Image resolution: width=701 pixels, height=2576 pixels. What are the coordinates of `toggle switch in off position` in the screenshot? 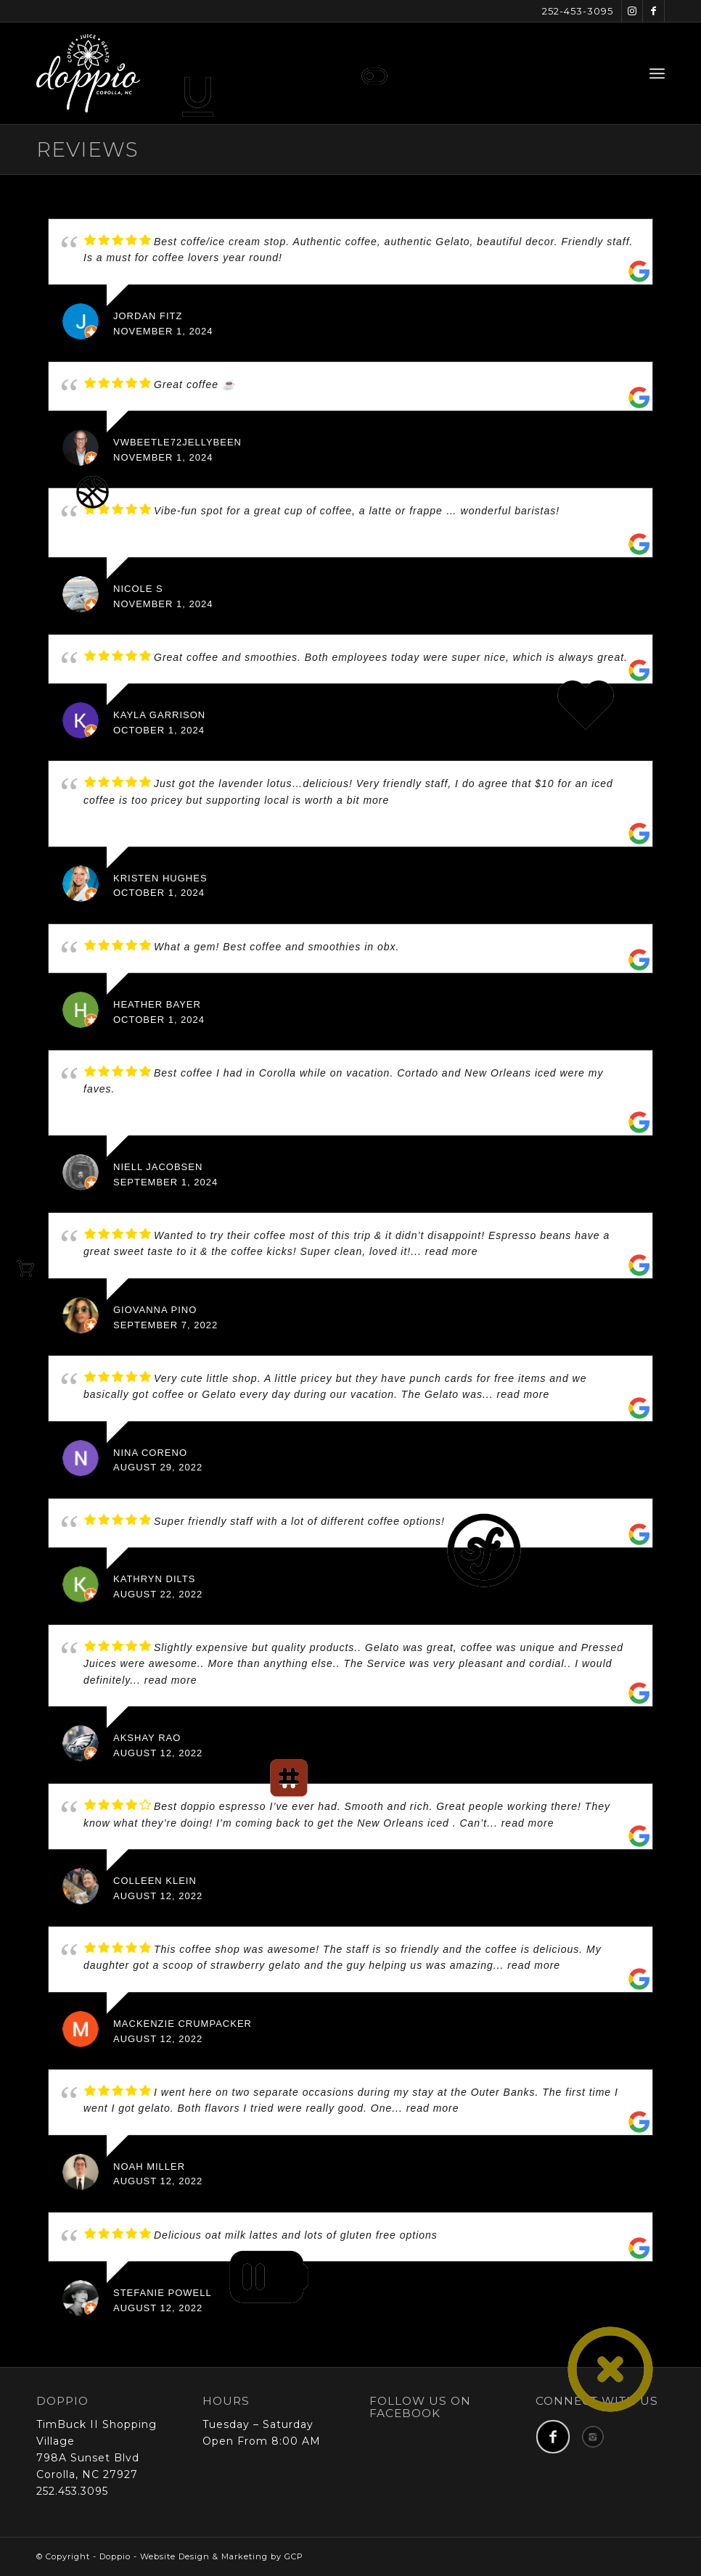 It's located at (374, 76).